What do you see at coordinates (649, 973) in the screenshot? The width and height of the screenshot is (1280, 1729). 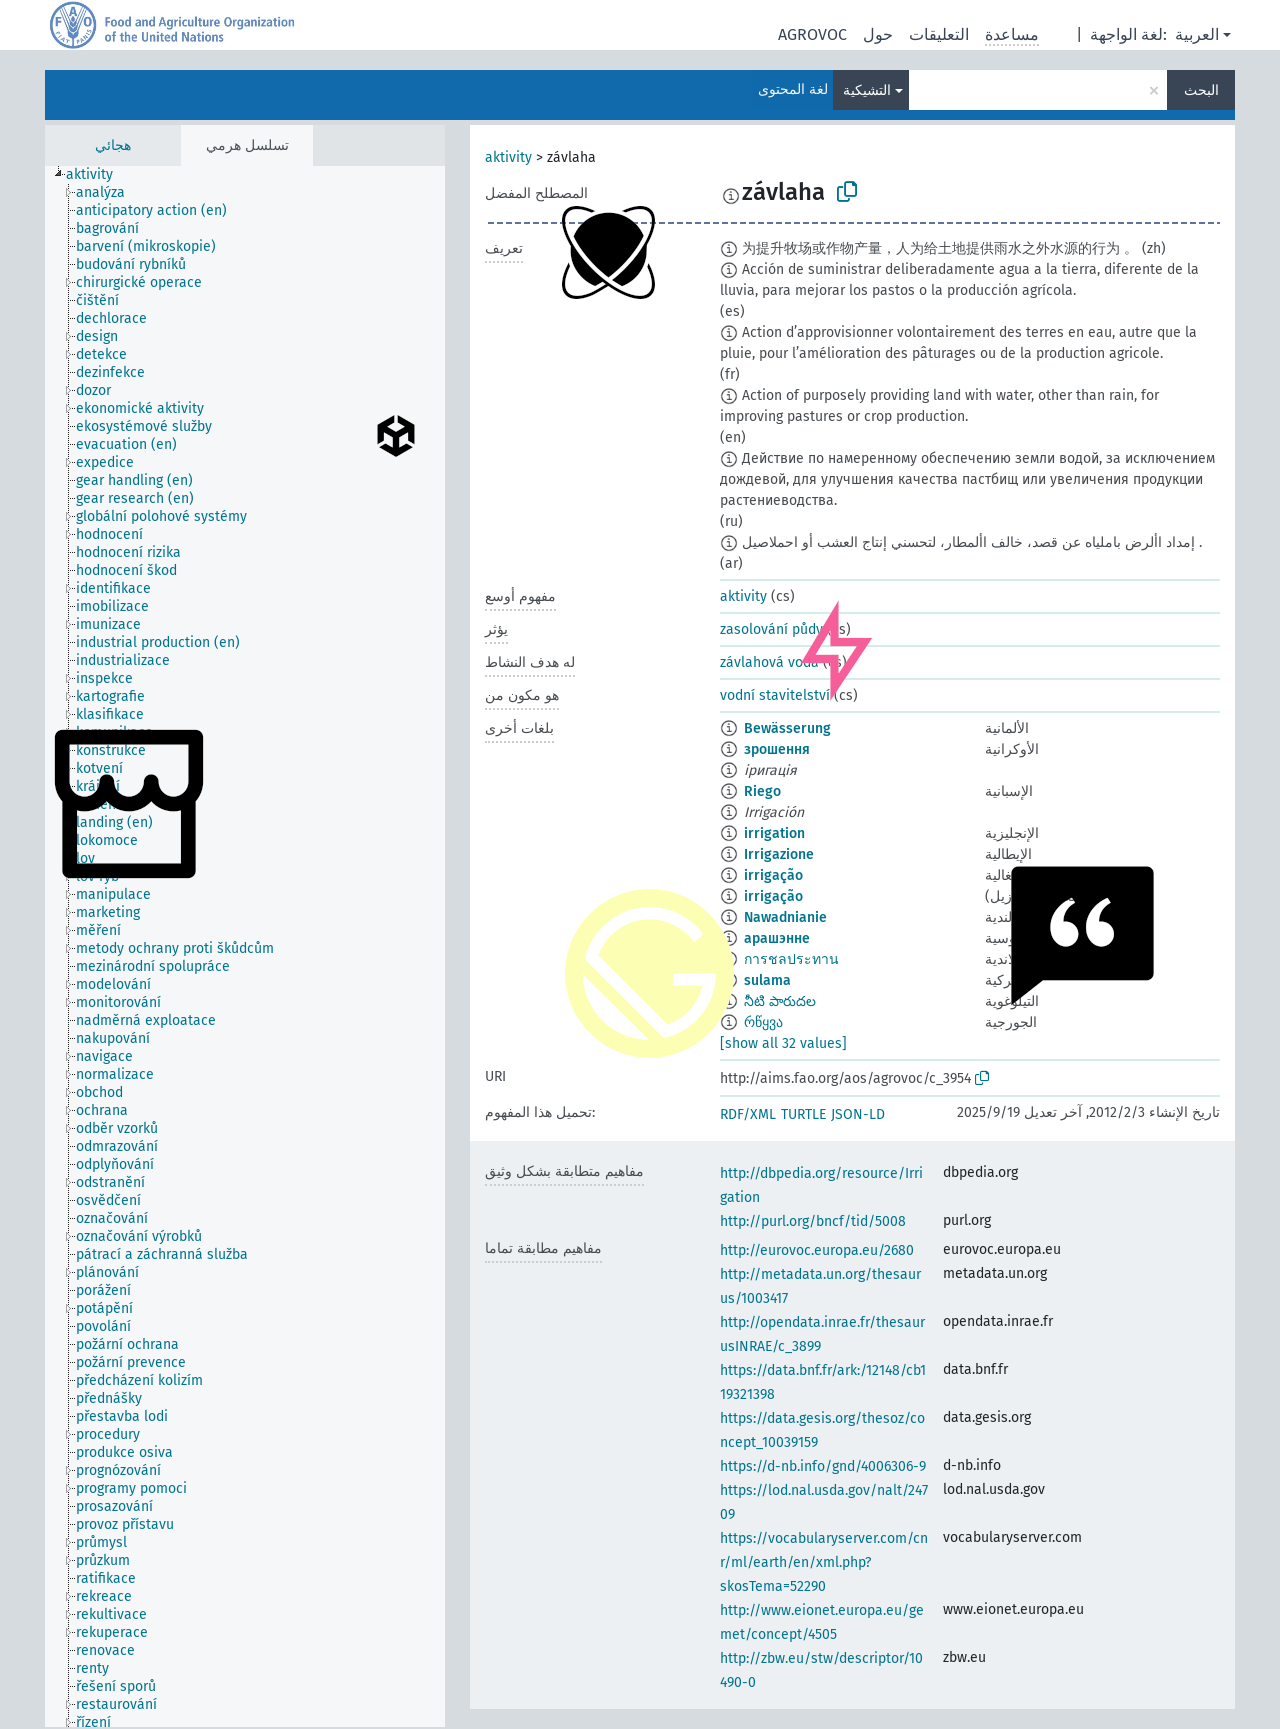 I see `Gatsby framework logo` at bounding box center [649, 973].